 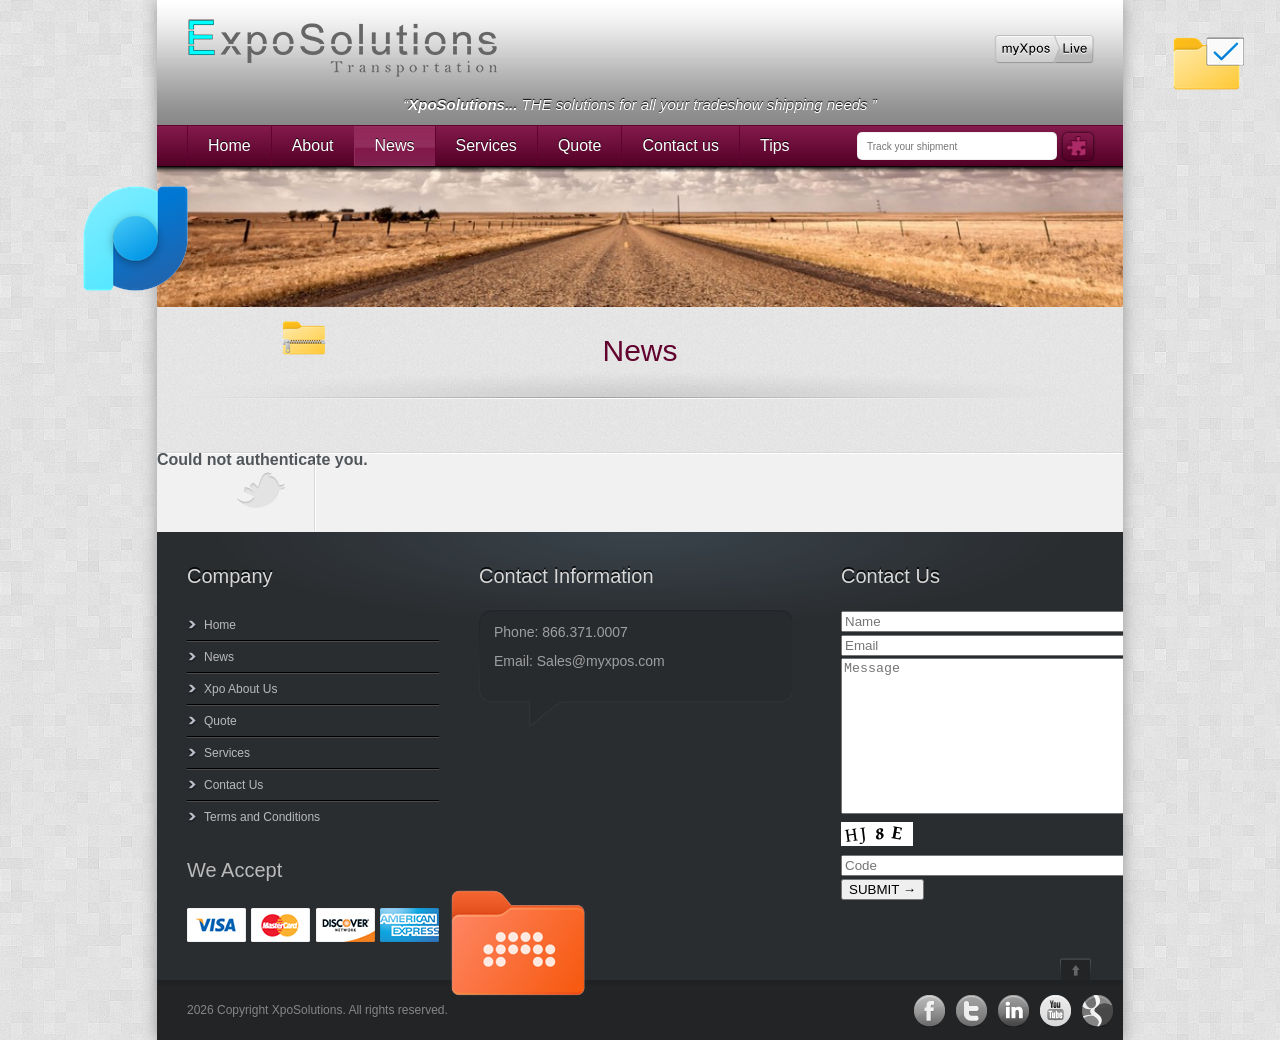 What do you see at coordinates (1206, 65) in the screenshot?
I see `folder with verified or completed contents` at bounding box center [1206, 65].